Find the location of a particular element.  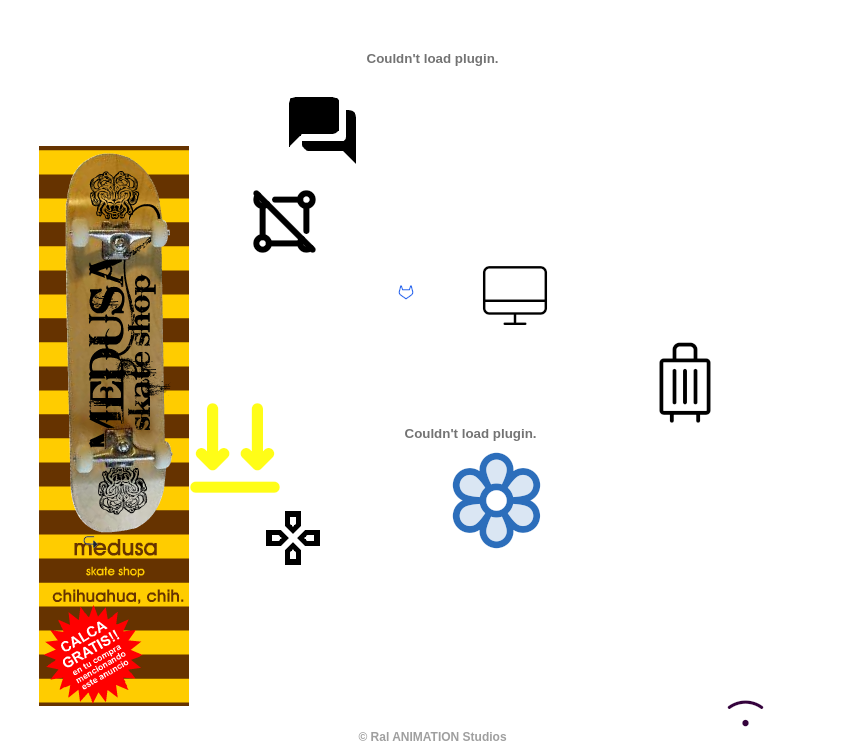

open games or gaming section is located at coordinates (293, 538).